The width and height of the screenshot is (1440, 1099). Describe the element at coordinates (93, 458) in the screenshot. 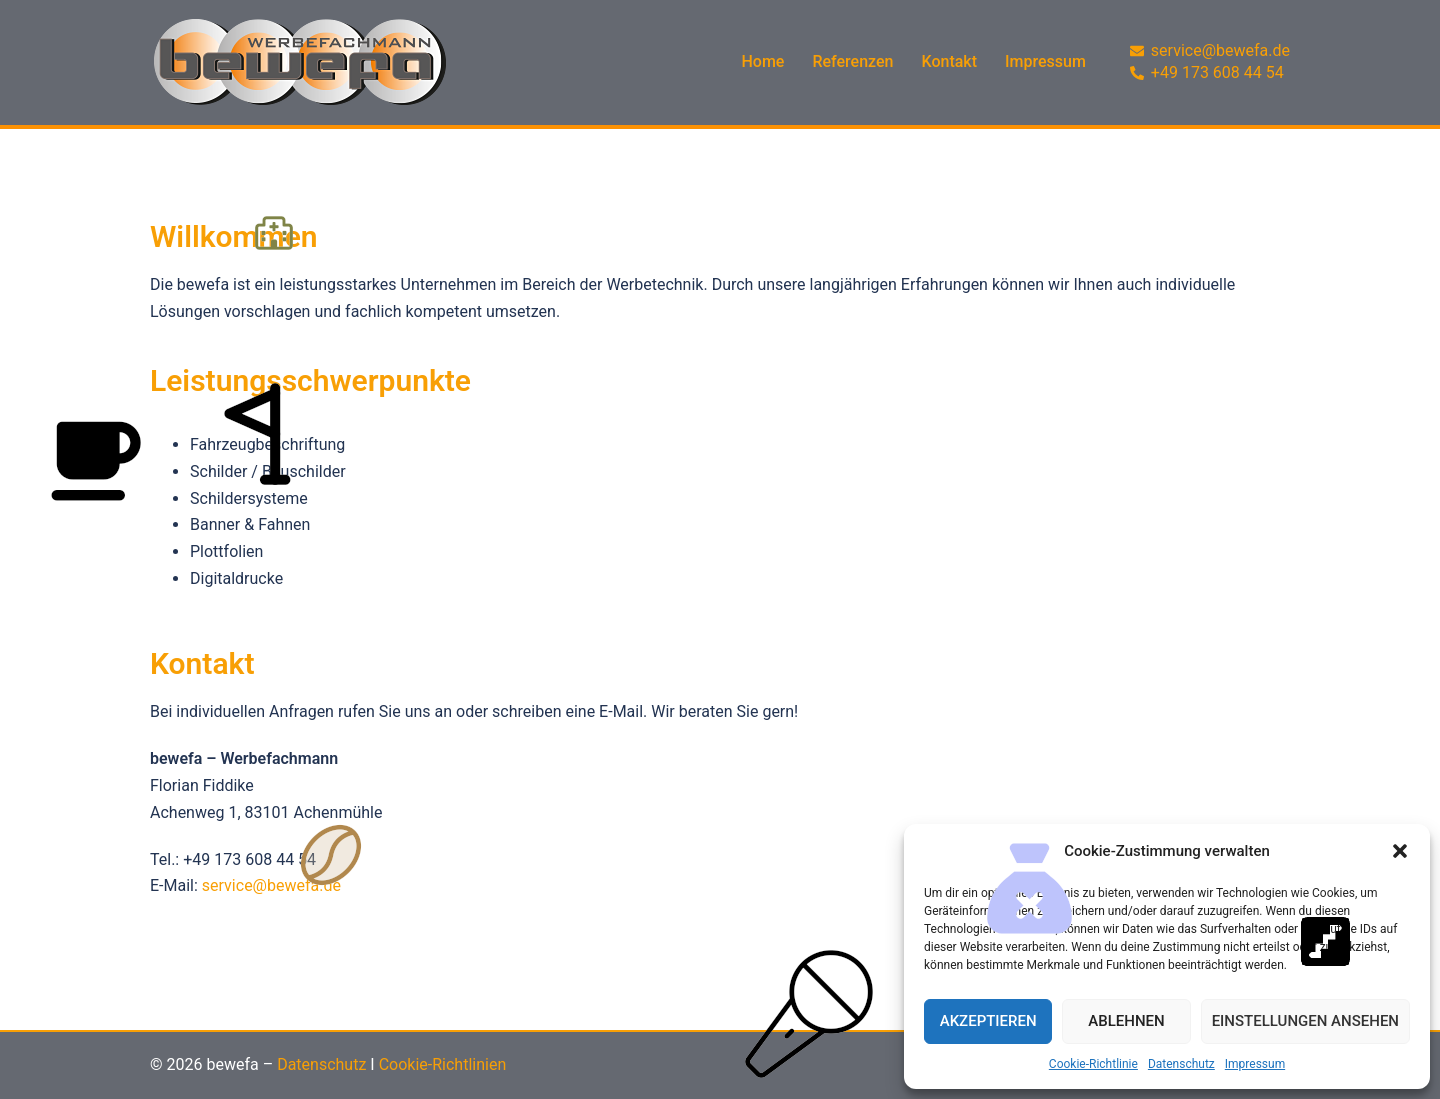

I see `find nearby coffee shops or cafés` at that location.